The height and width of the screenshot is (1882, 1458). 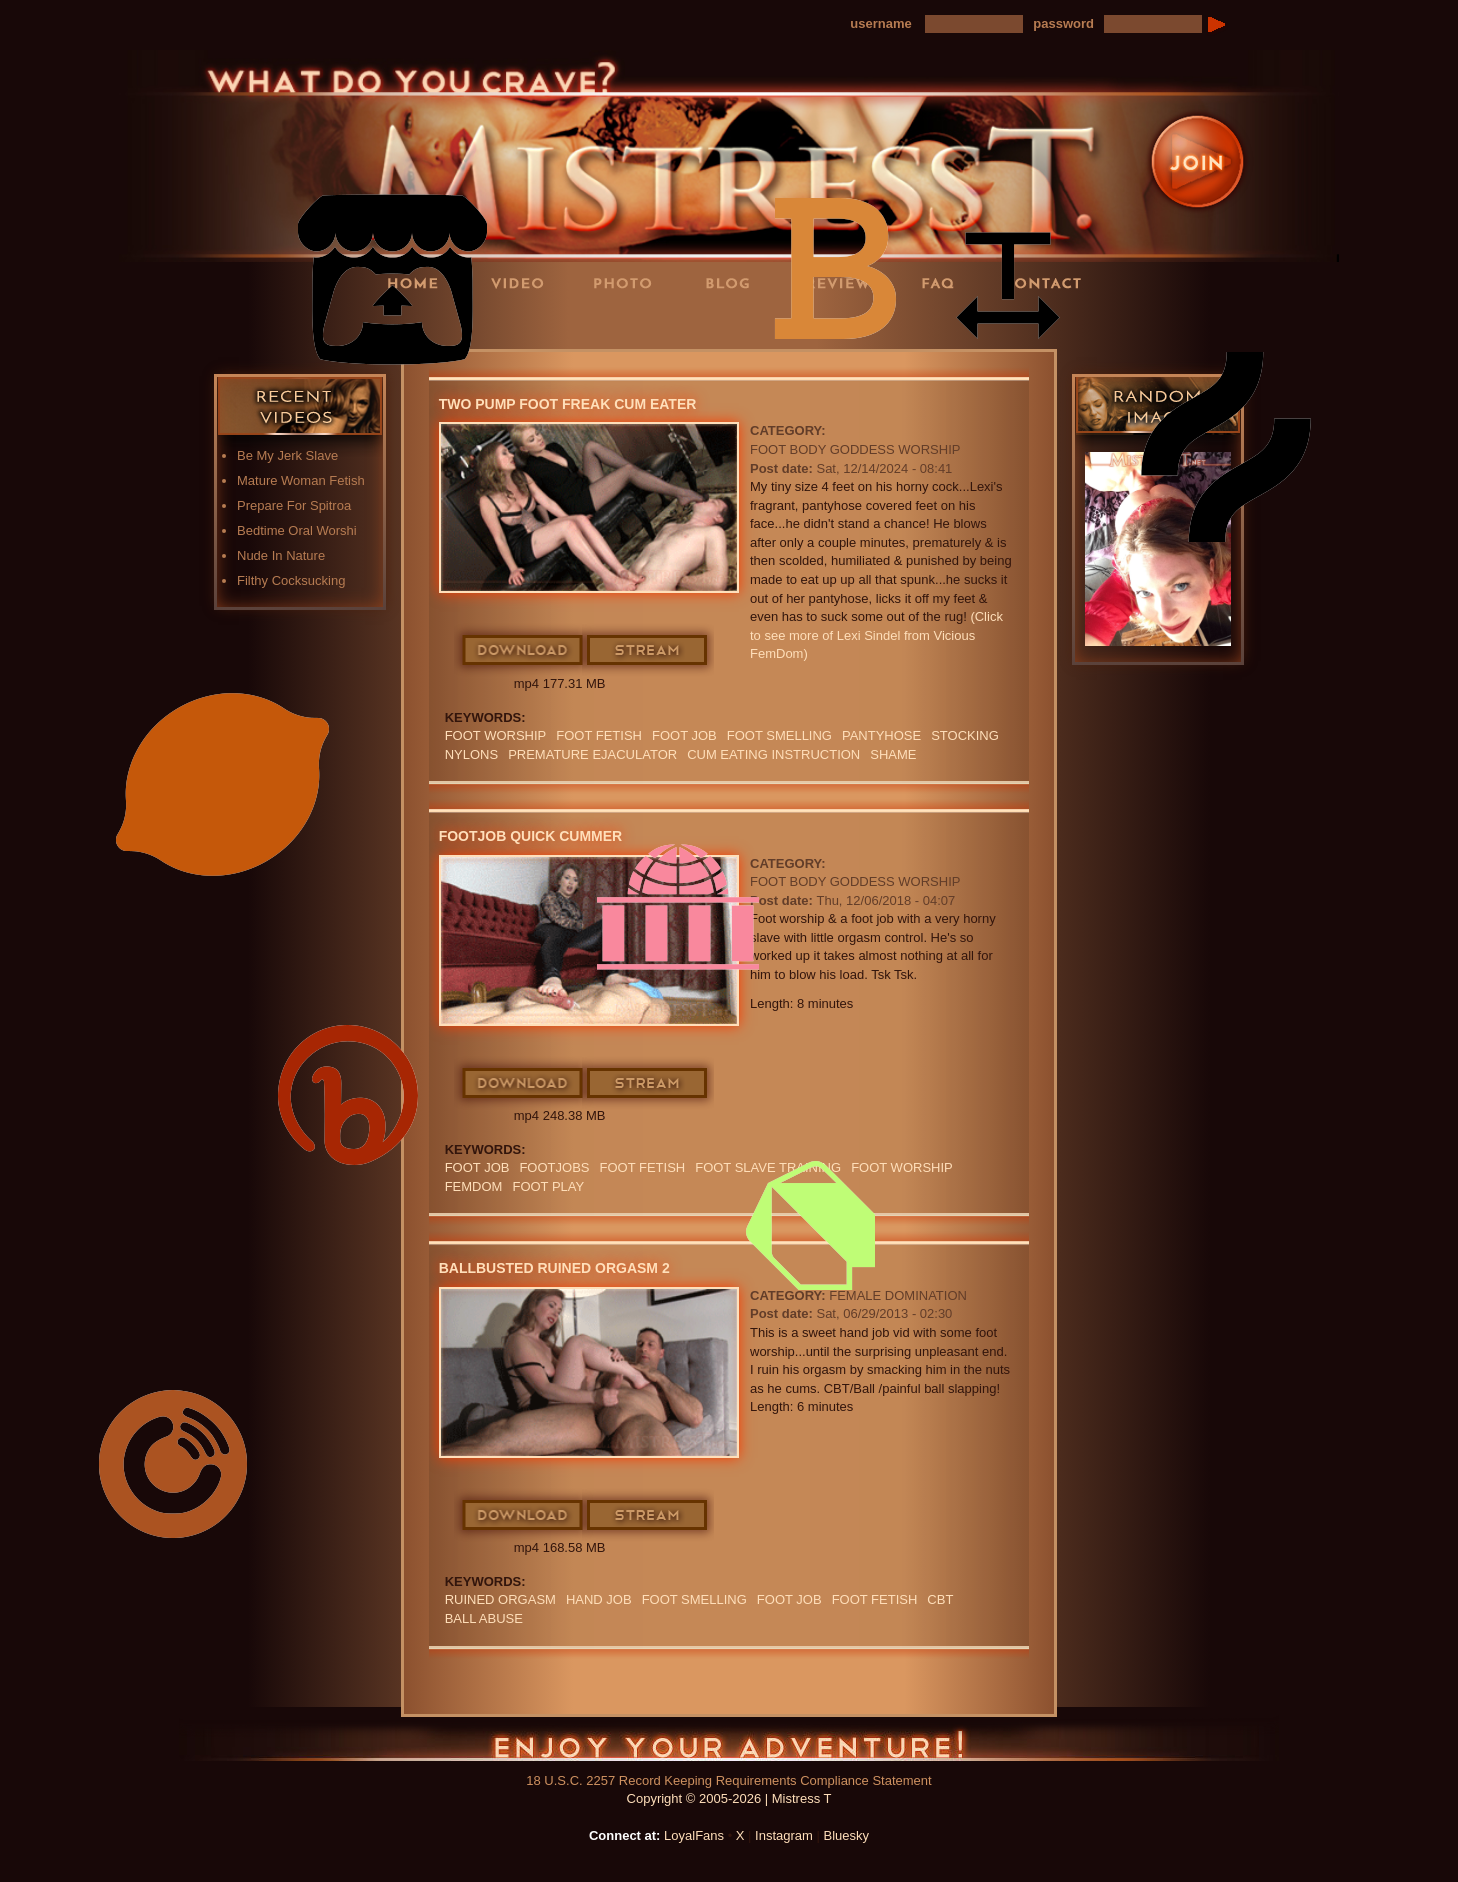 I want to click on open bitly link shortening service, so click(x=348, y=1095).